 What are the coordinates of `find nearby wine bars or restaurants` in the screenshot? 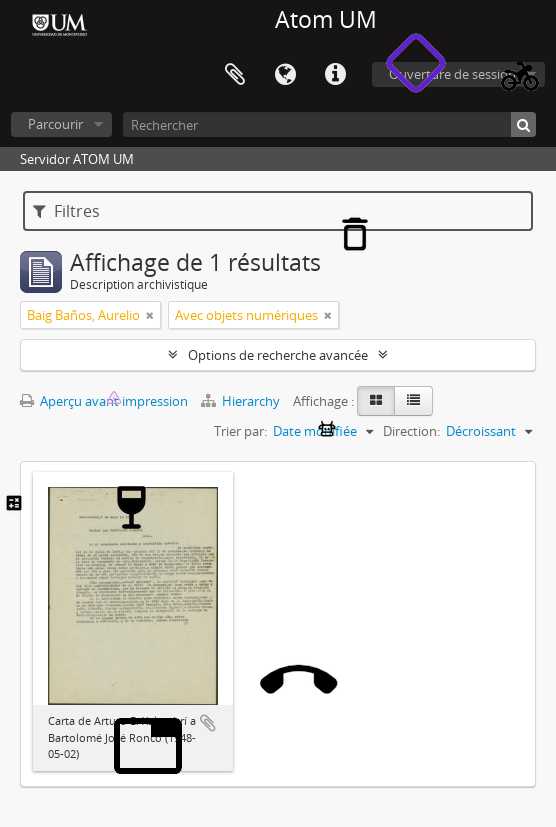 It's located at (131, 507).